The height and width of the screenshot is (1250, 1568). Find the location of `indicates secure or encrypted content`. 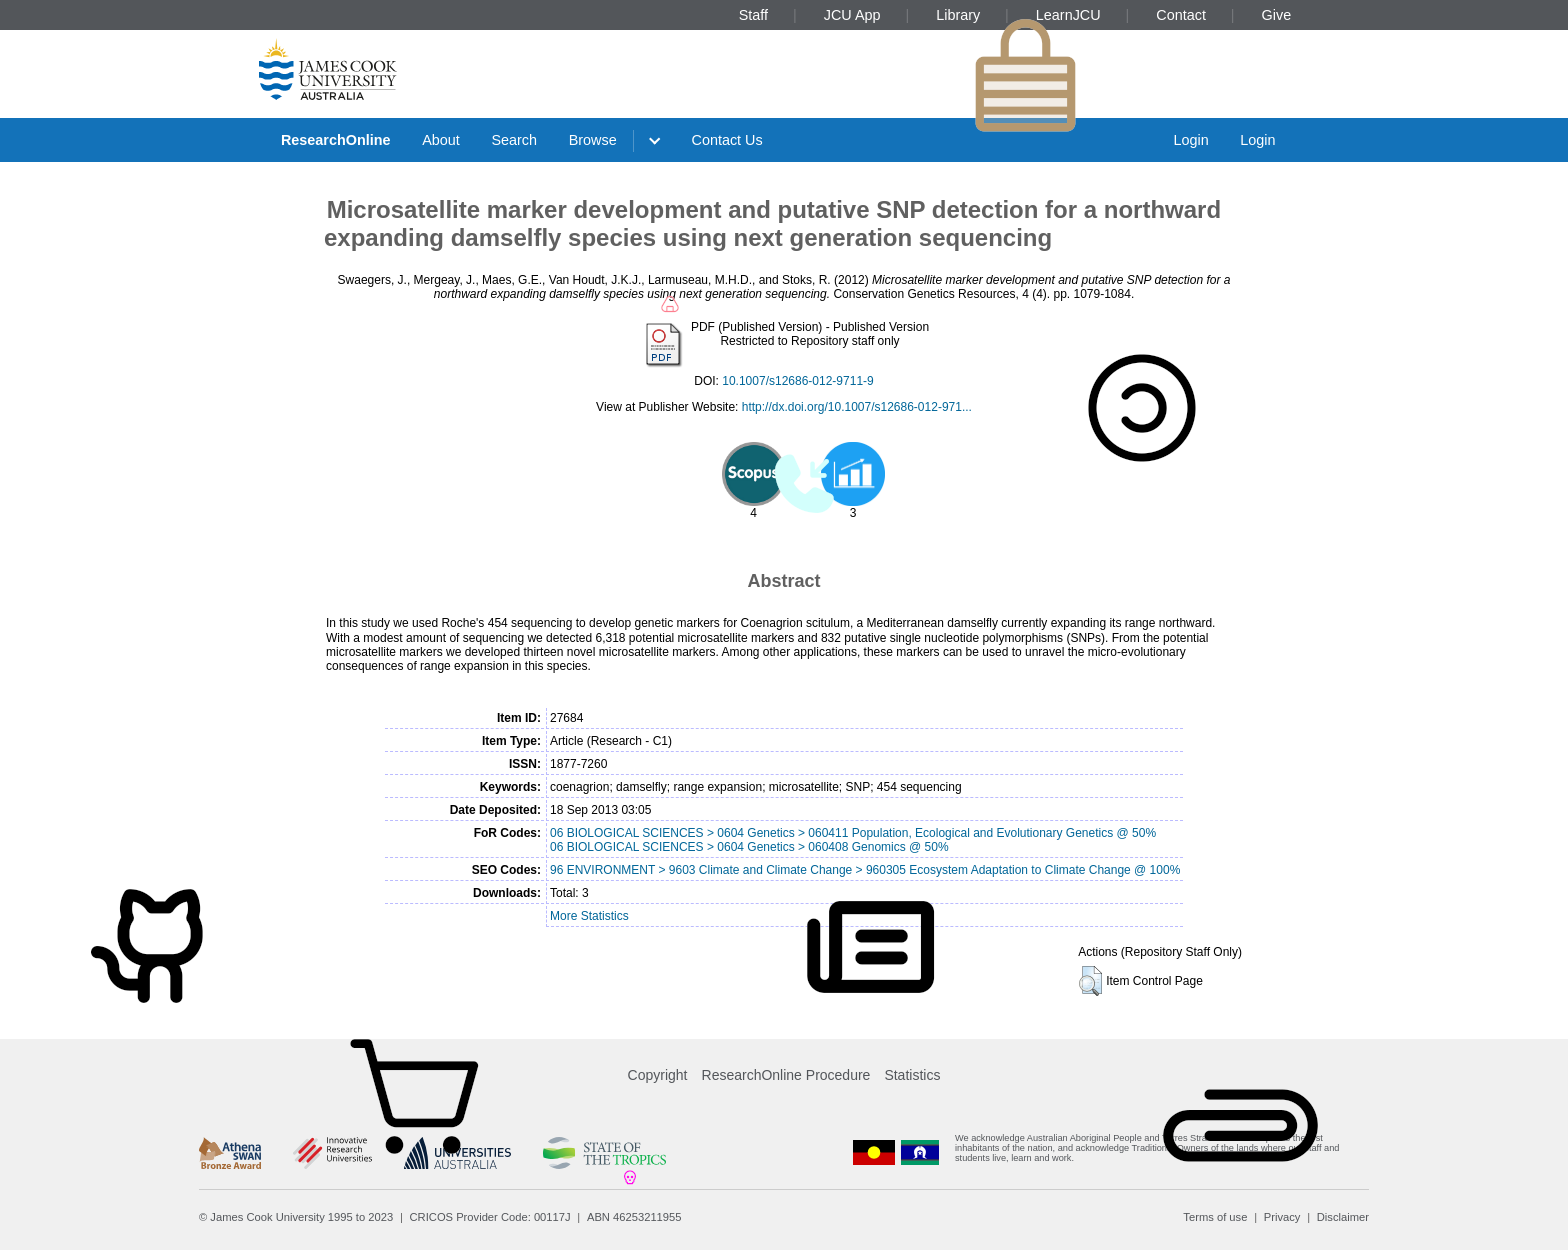

indicates secure or encrypted content is located at coordinates (1025, 81).